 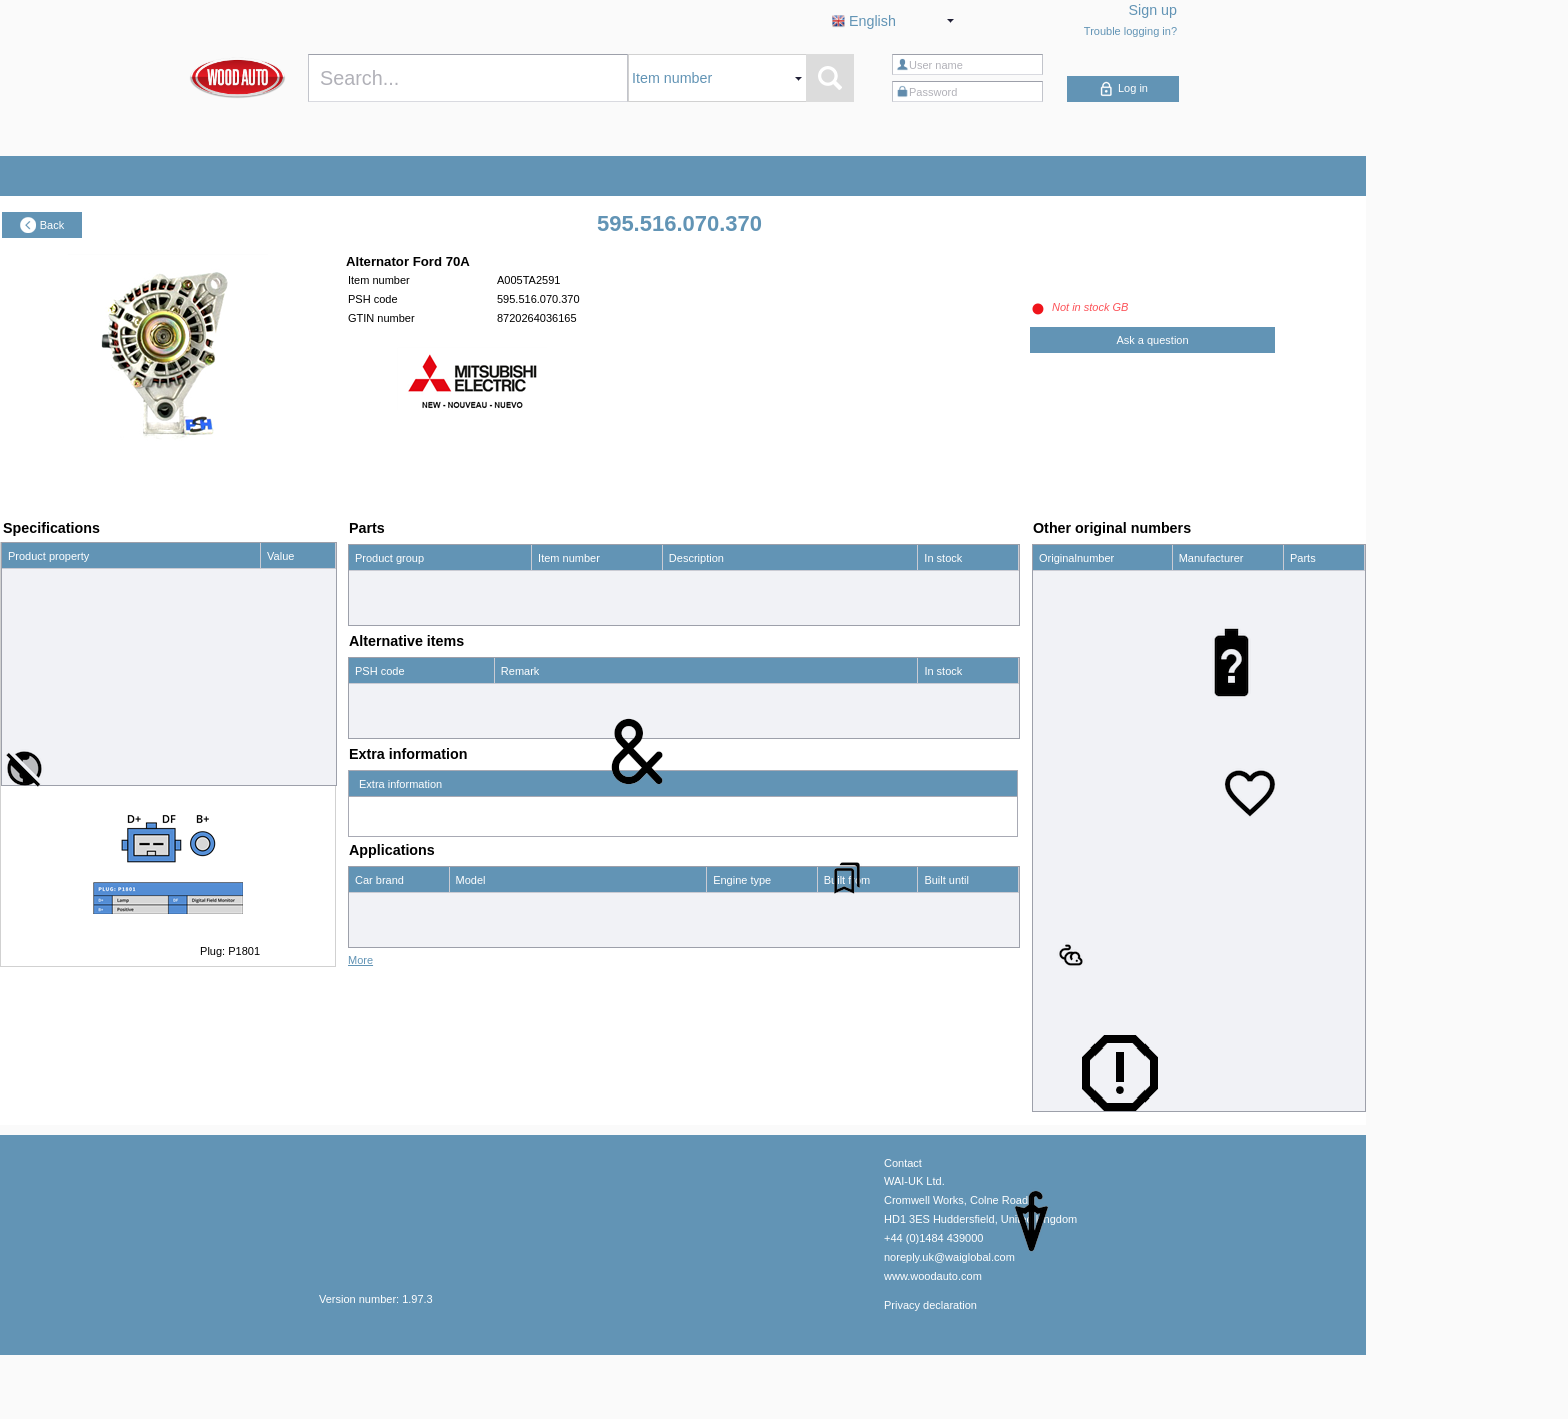 I want to click on view all saved bookmarks, so click(x=847, y=878).